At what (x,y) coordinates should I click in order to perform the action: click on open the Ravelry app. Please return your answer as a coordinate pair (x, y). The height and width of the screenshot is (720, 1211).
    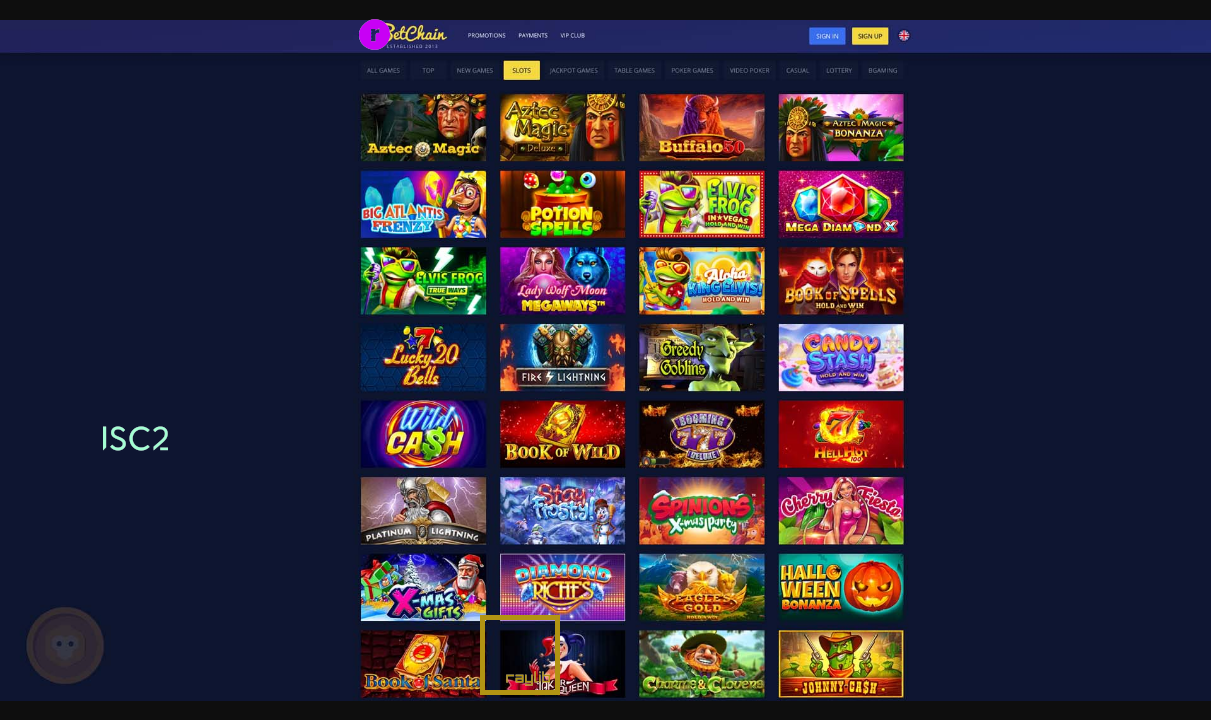
    Looking at the image, I should click on (374, 34).